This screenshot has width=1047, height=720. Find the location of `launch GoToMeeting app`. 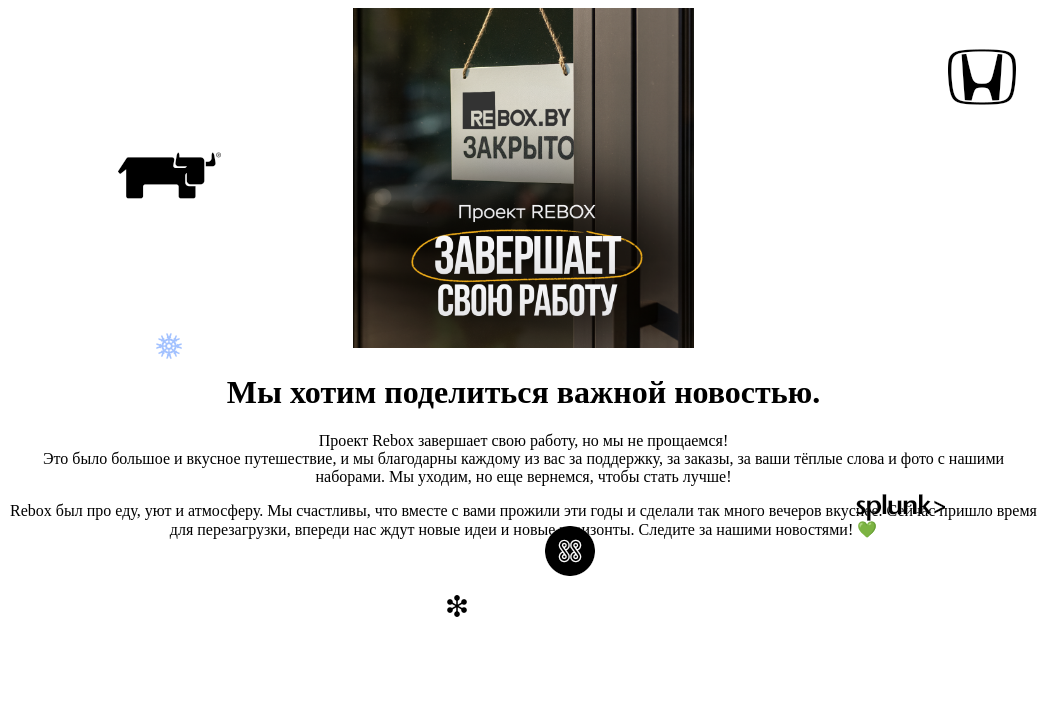

launch GoToMeeting app is located at coordinates (457, 606).